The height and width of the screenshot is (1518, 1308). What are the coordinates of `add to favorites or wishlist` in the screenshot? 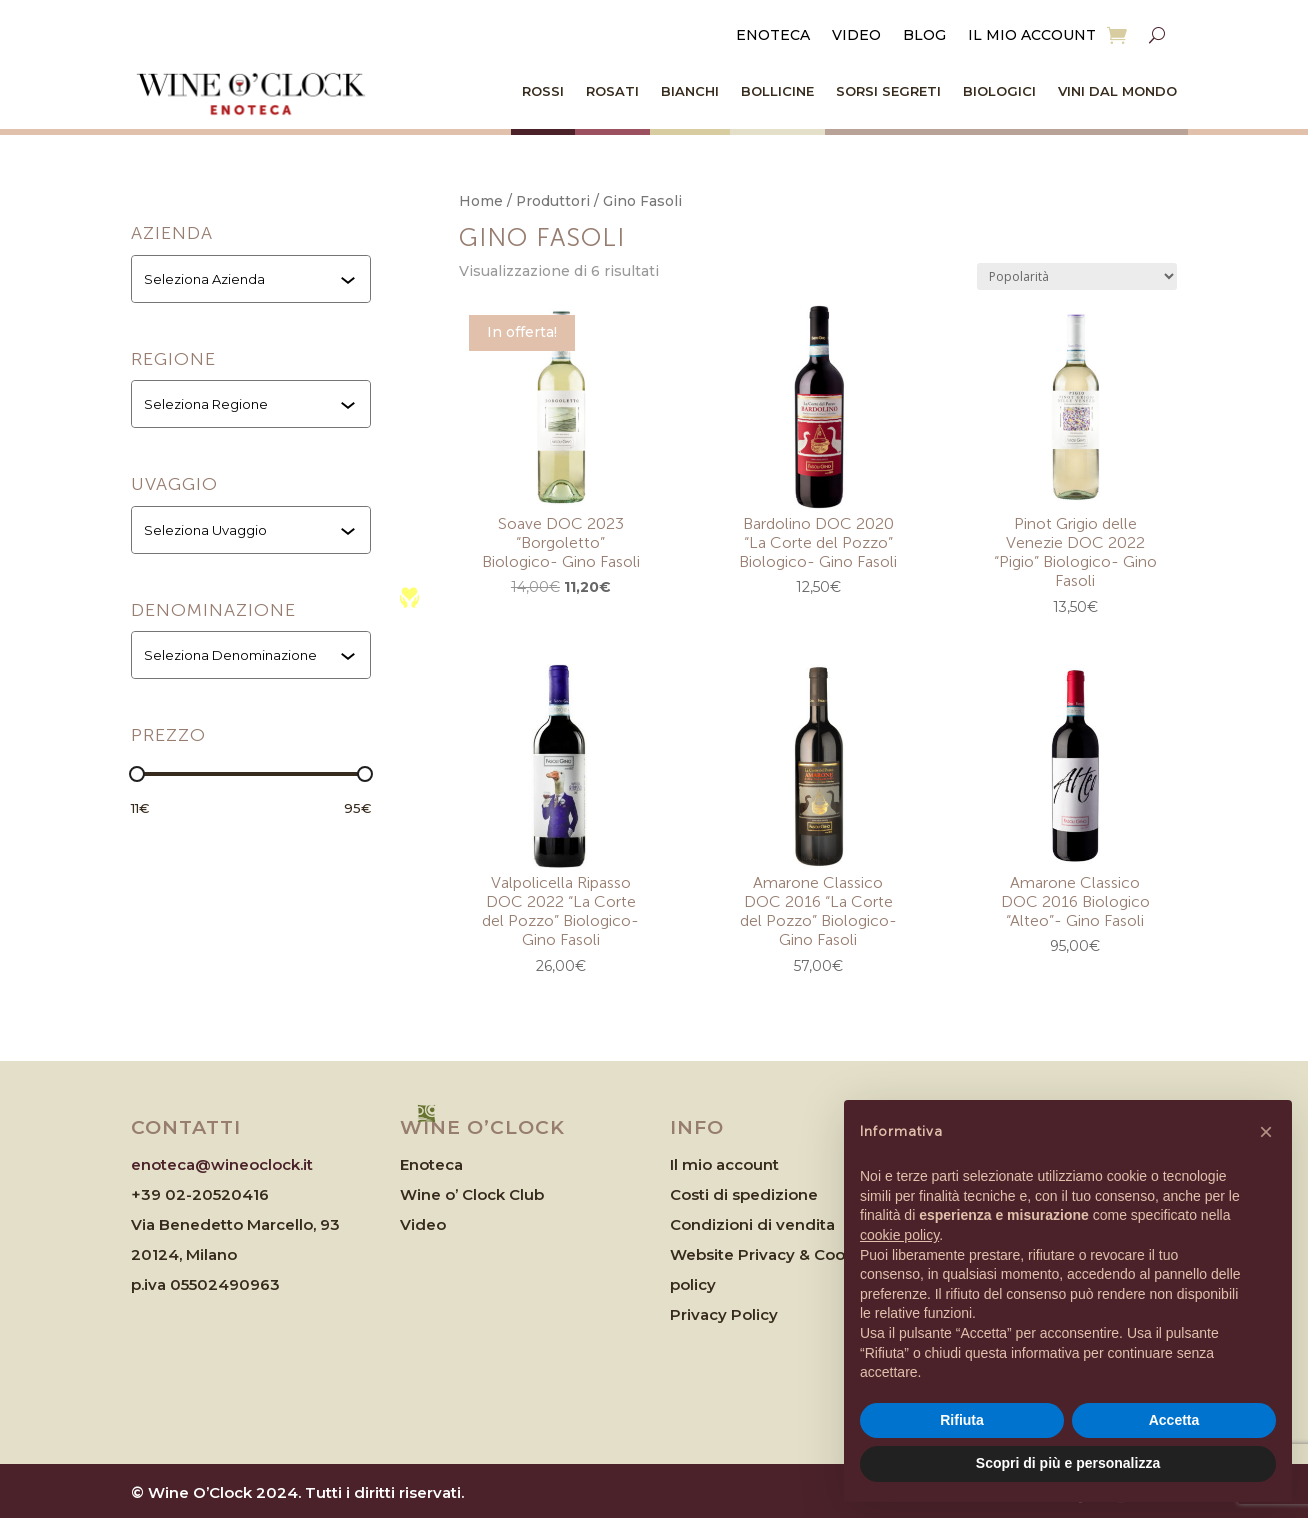 It's located at (409, 597).